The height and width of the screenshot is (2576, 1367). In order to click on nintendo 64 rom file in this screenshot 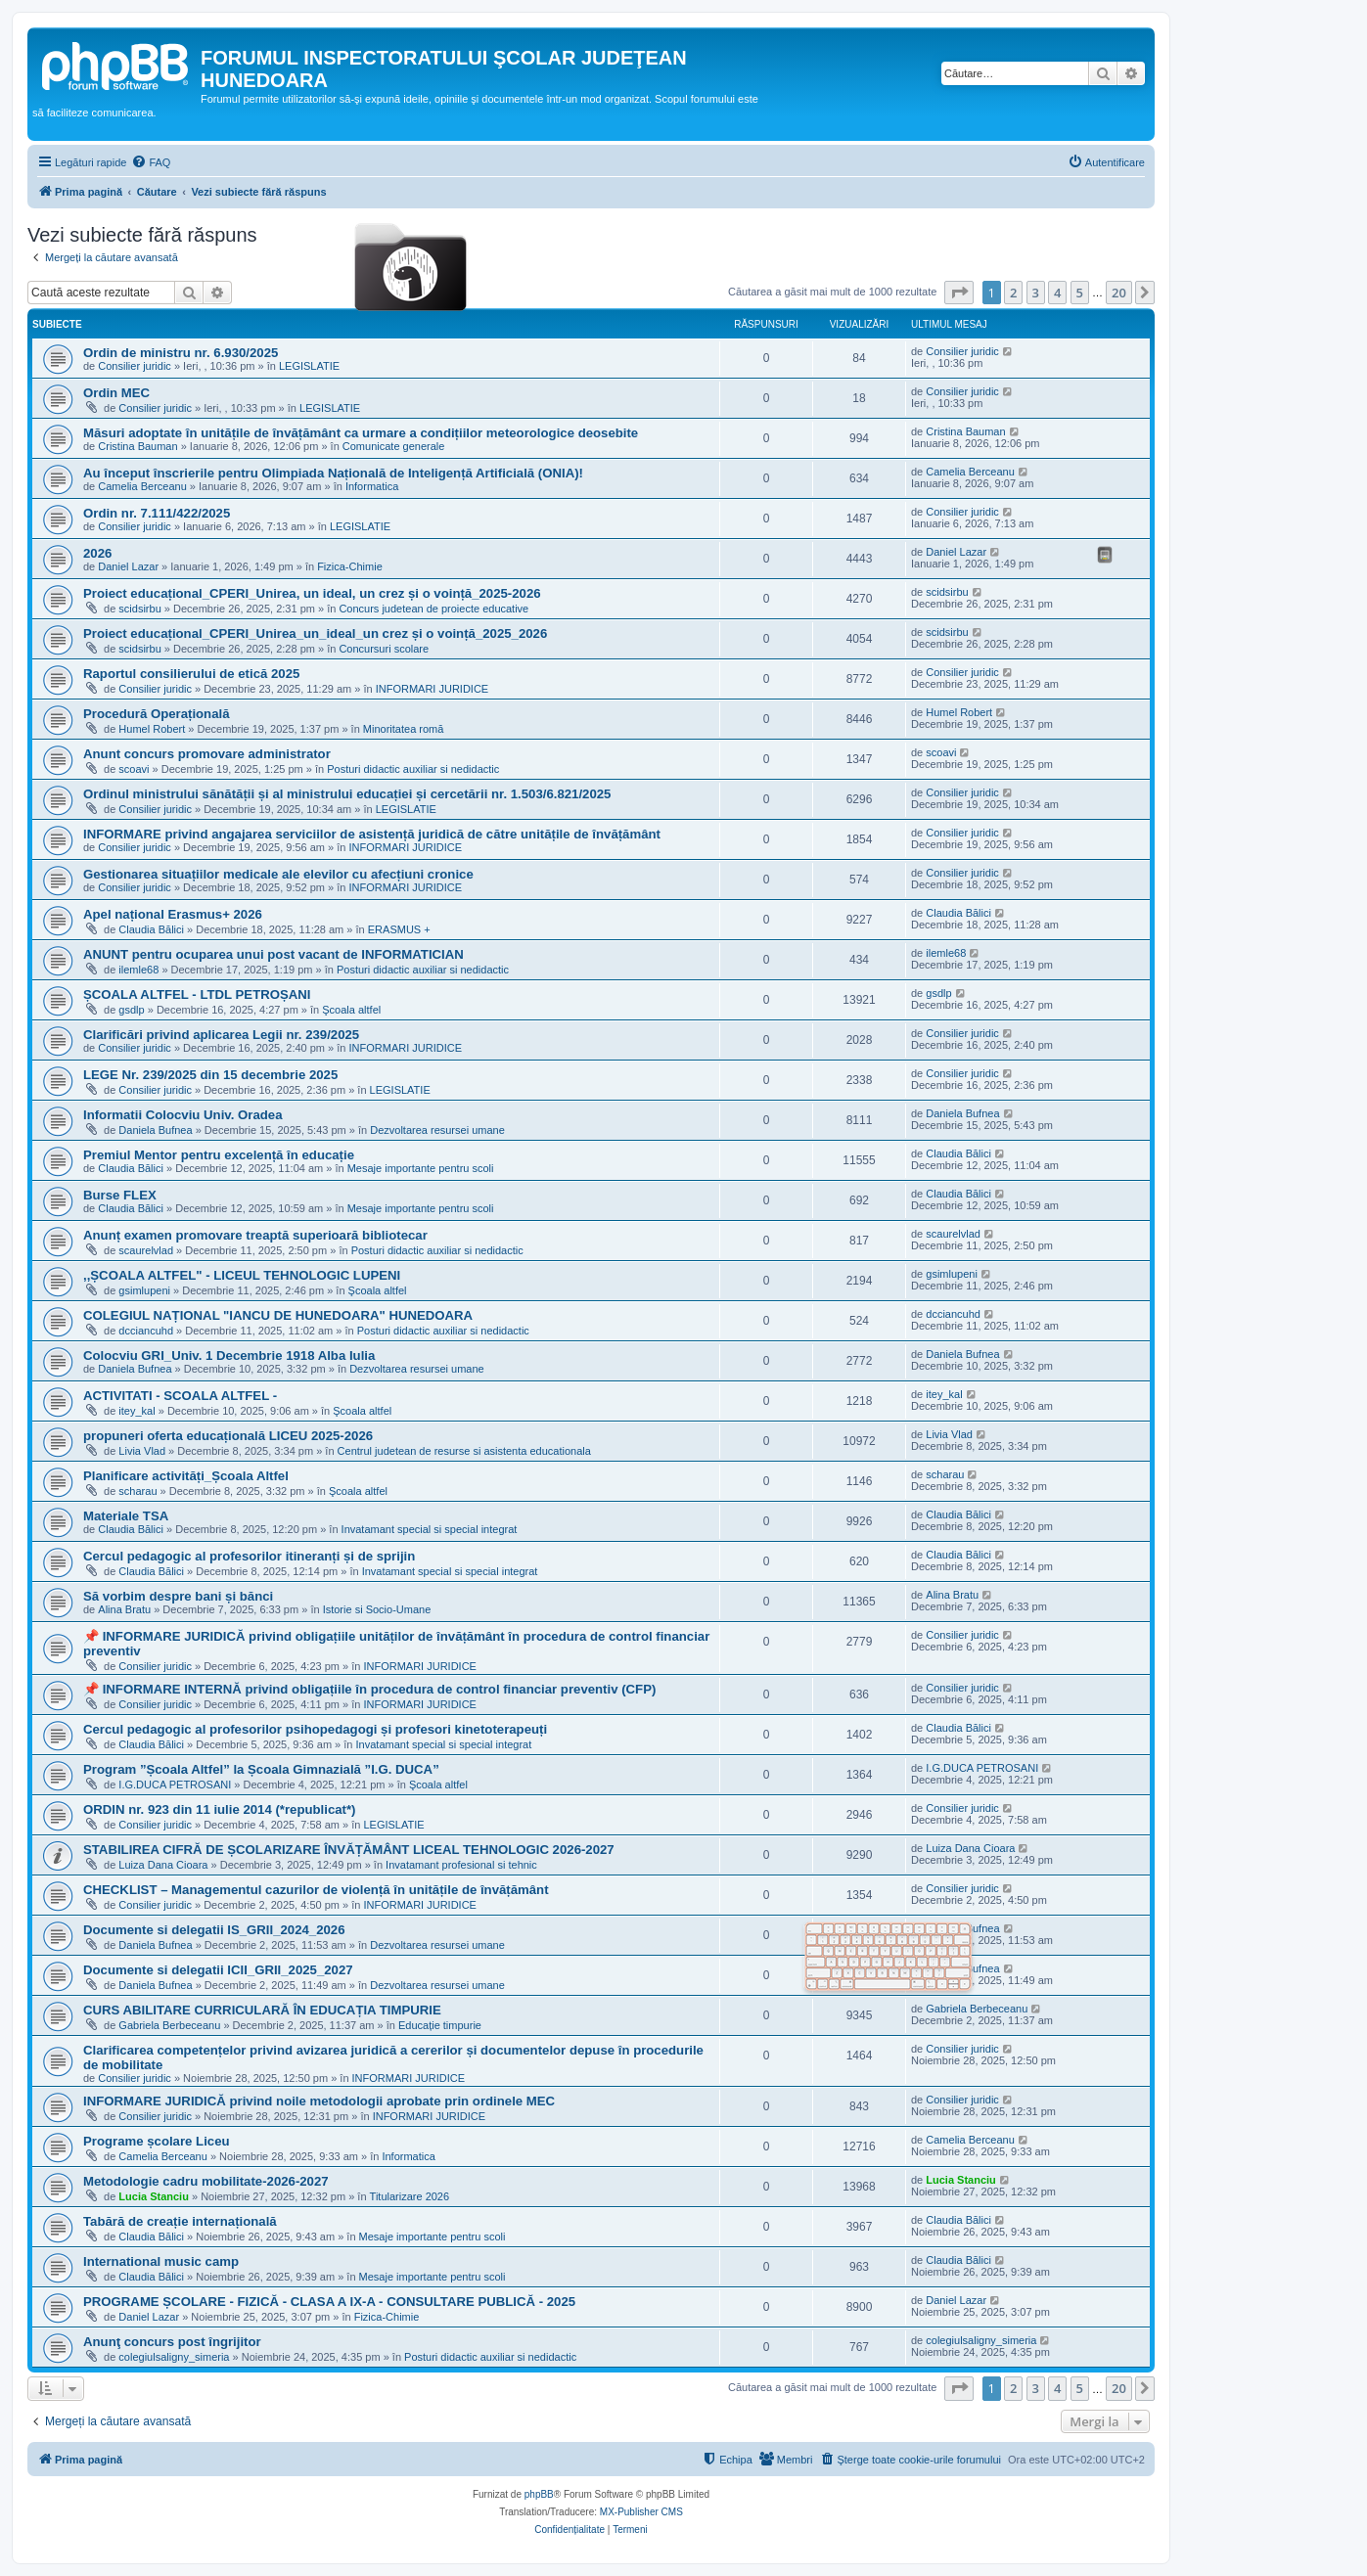, I will do `click(1105, 555)`.